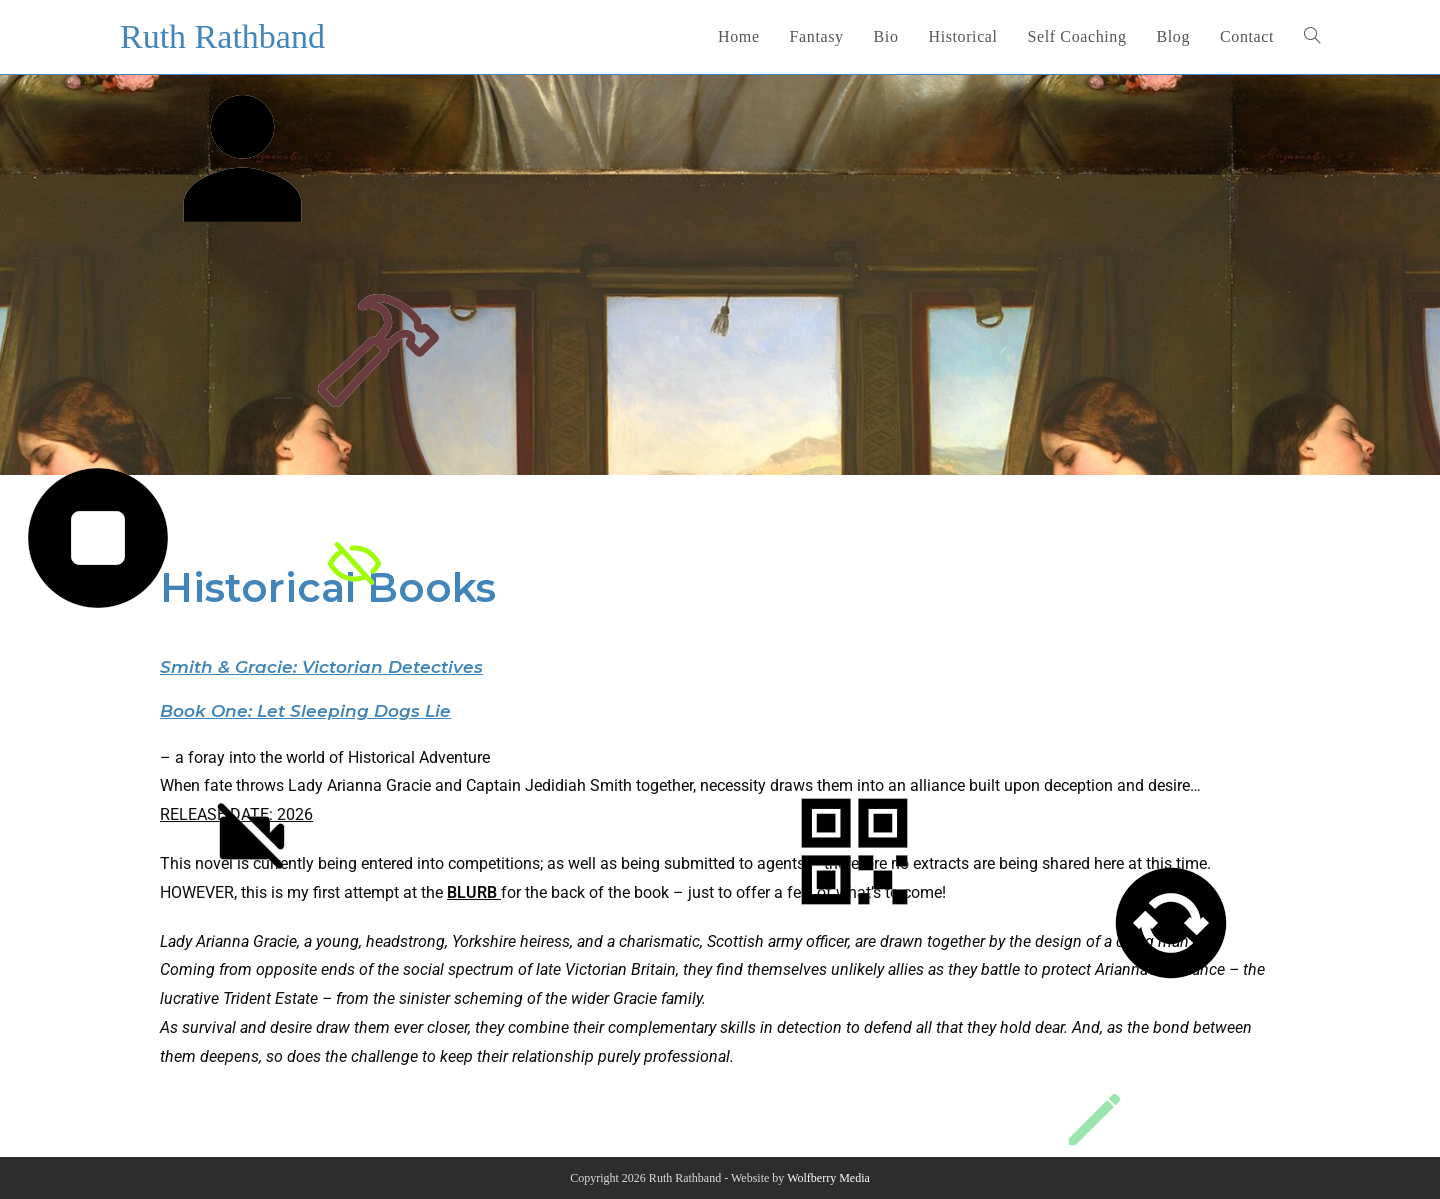  What do you see at coordinates (1094, 1119) in the screenshot?
I see `edit content or settings` at bounding box center [1094, 1119].